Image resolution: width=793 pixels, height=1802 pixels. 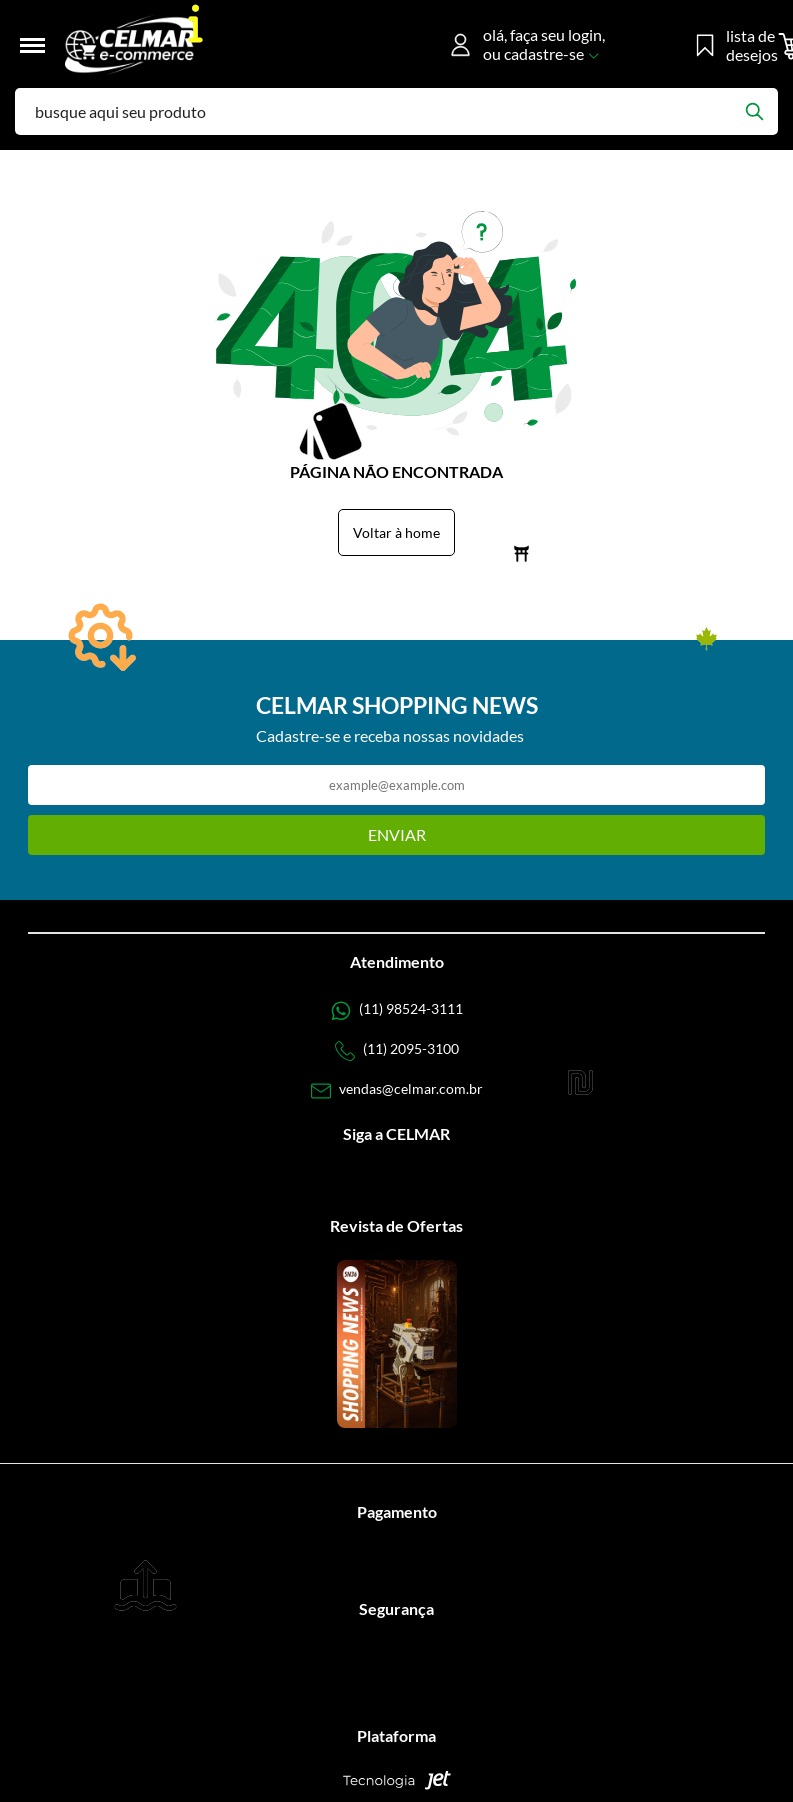 What do you see at coordinates (580, 1082) in the screenshot?
I see `indicates Israeli shekel currency` at bounding box center [580, 1082].